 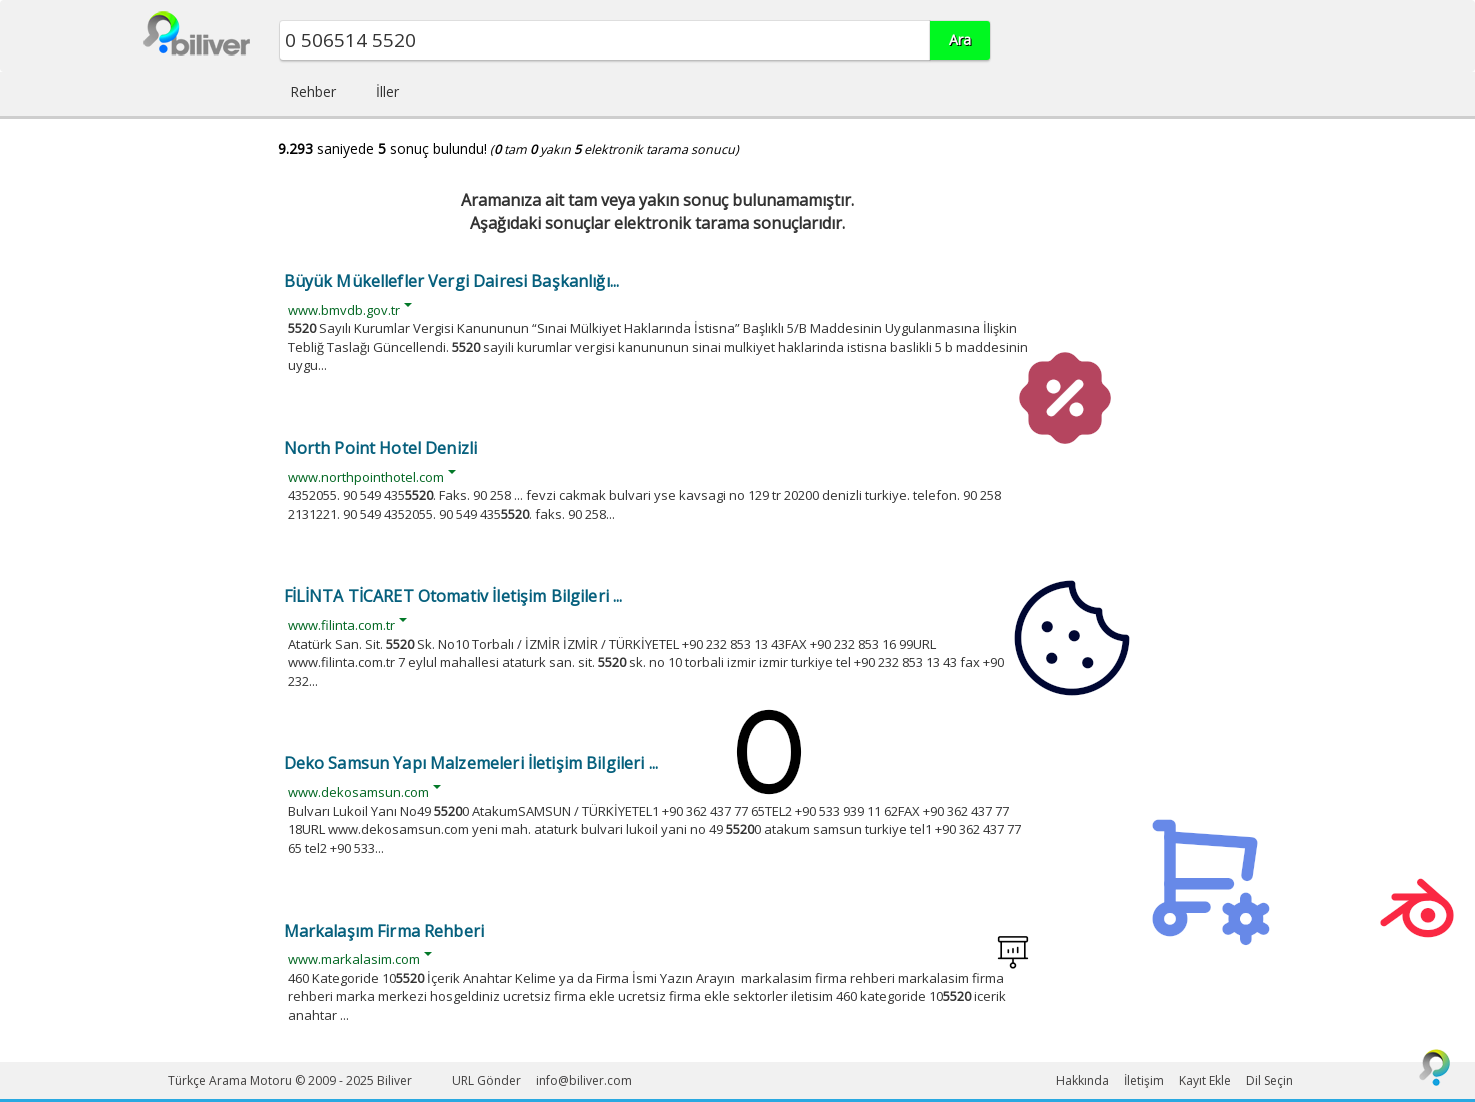 What do you see at coordinates (1205, 878) in the screenshot?
I see `access shopping cart settings` at bounding box center [1205, 878].